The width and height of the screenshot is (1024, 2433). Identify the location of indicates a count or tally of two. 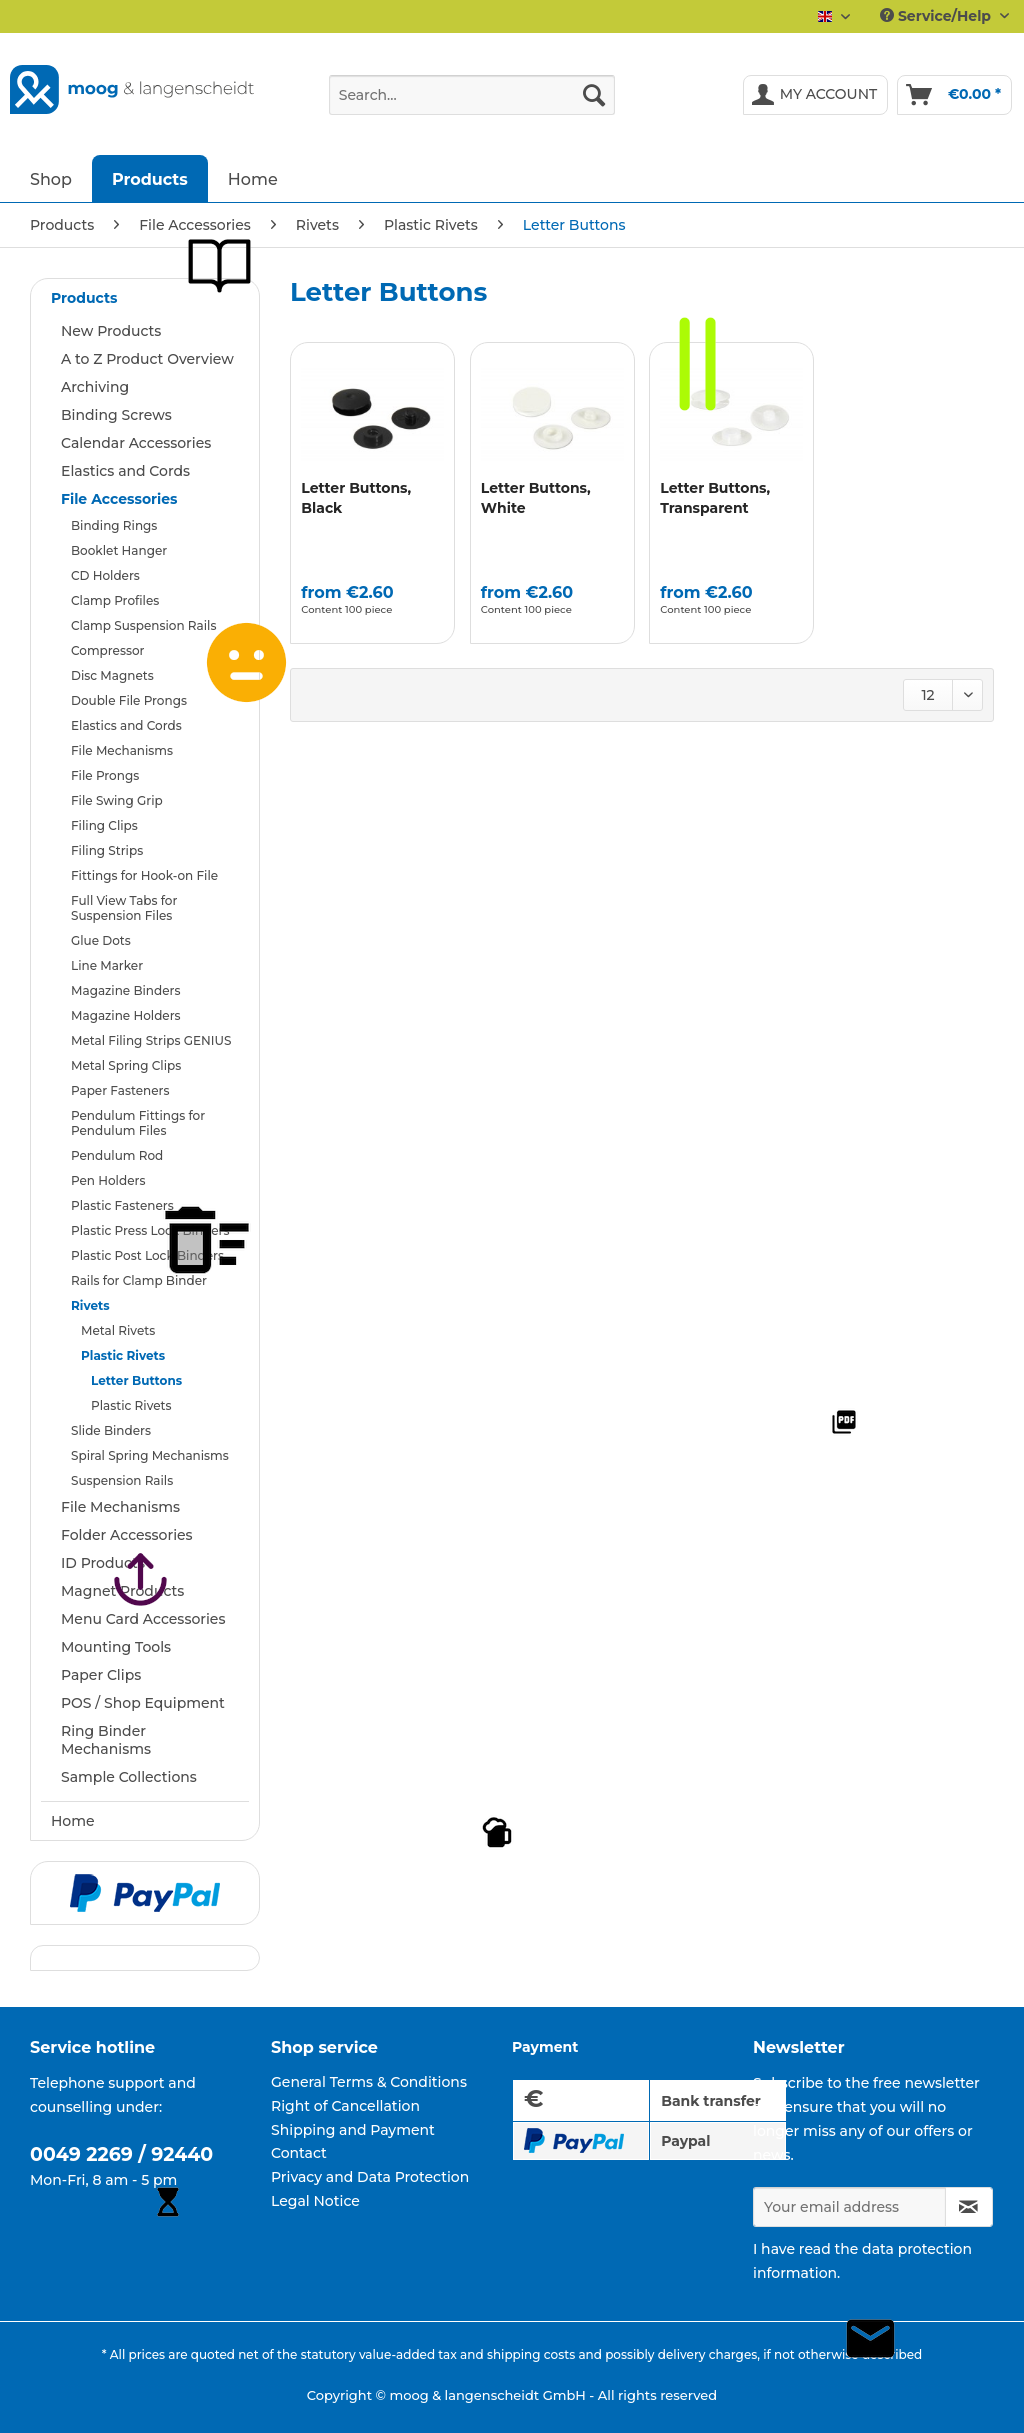
(726, 364).